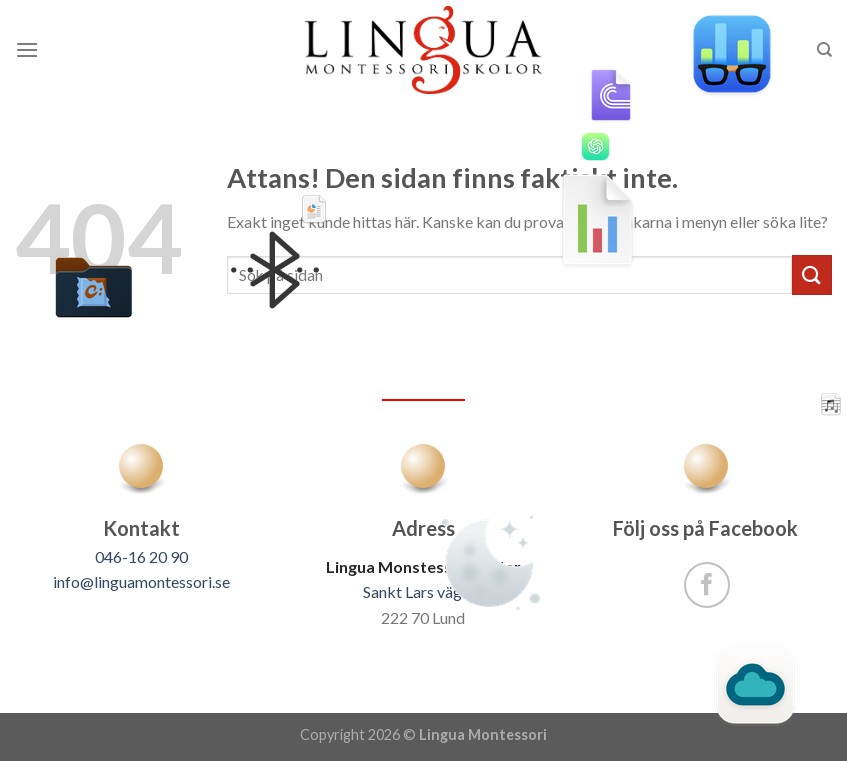 Image resolution: width=847 pixels, height=761 pixels. What do you see at coordinates (611, 96) in the screenshot?
I see `a bittorrent torrent file` at bounding box center [611, 96].